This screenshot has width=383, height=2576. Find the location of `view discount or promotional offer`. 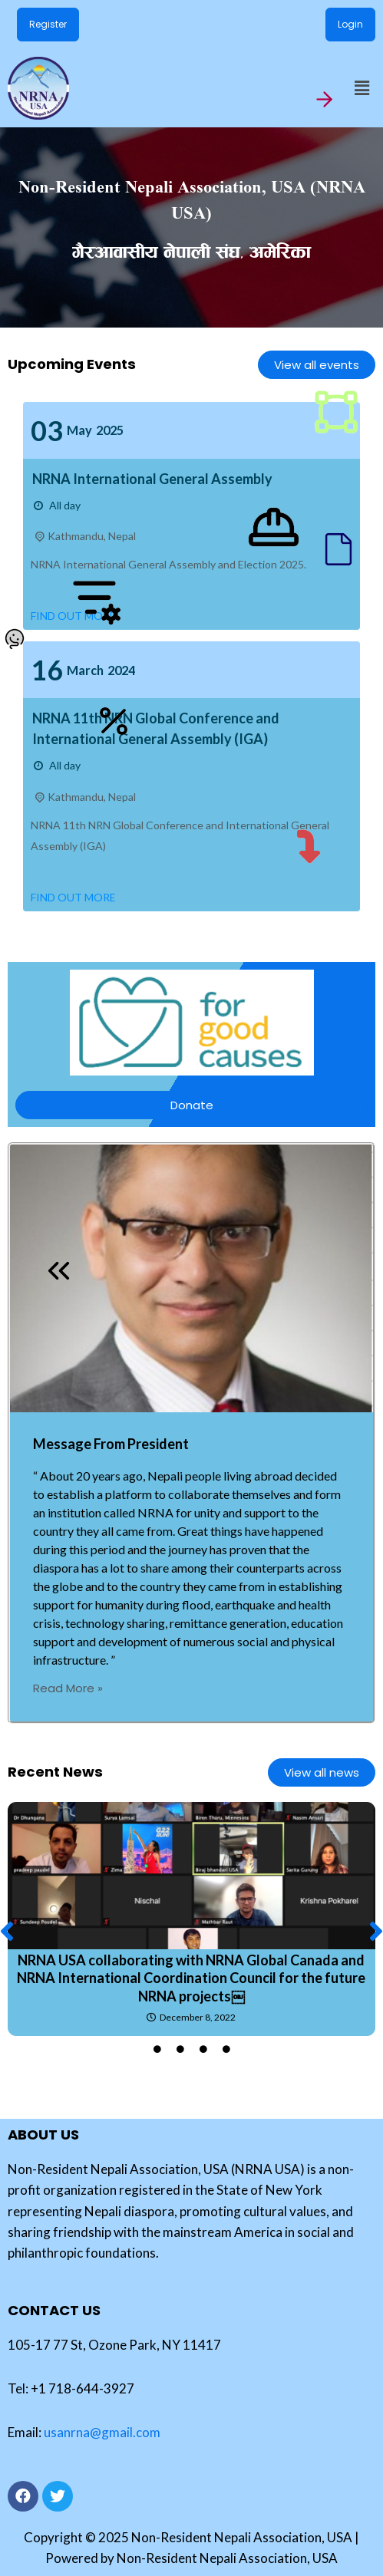

view discount or promotional offer is located at coordinates (114, 721).